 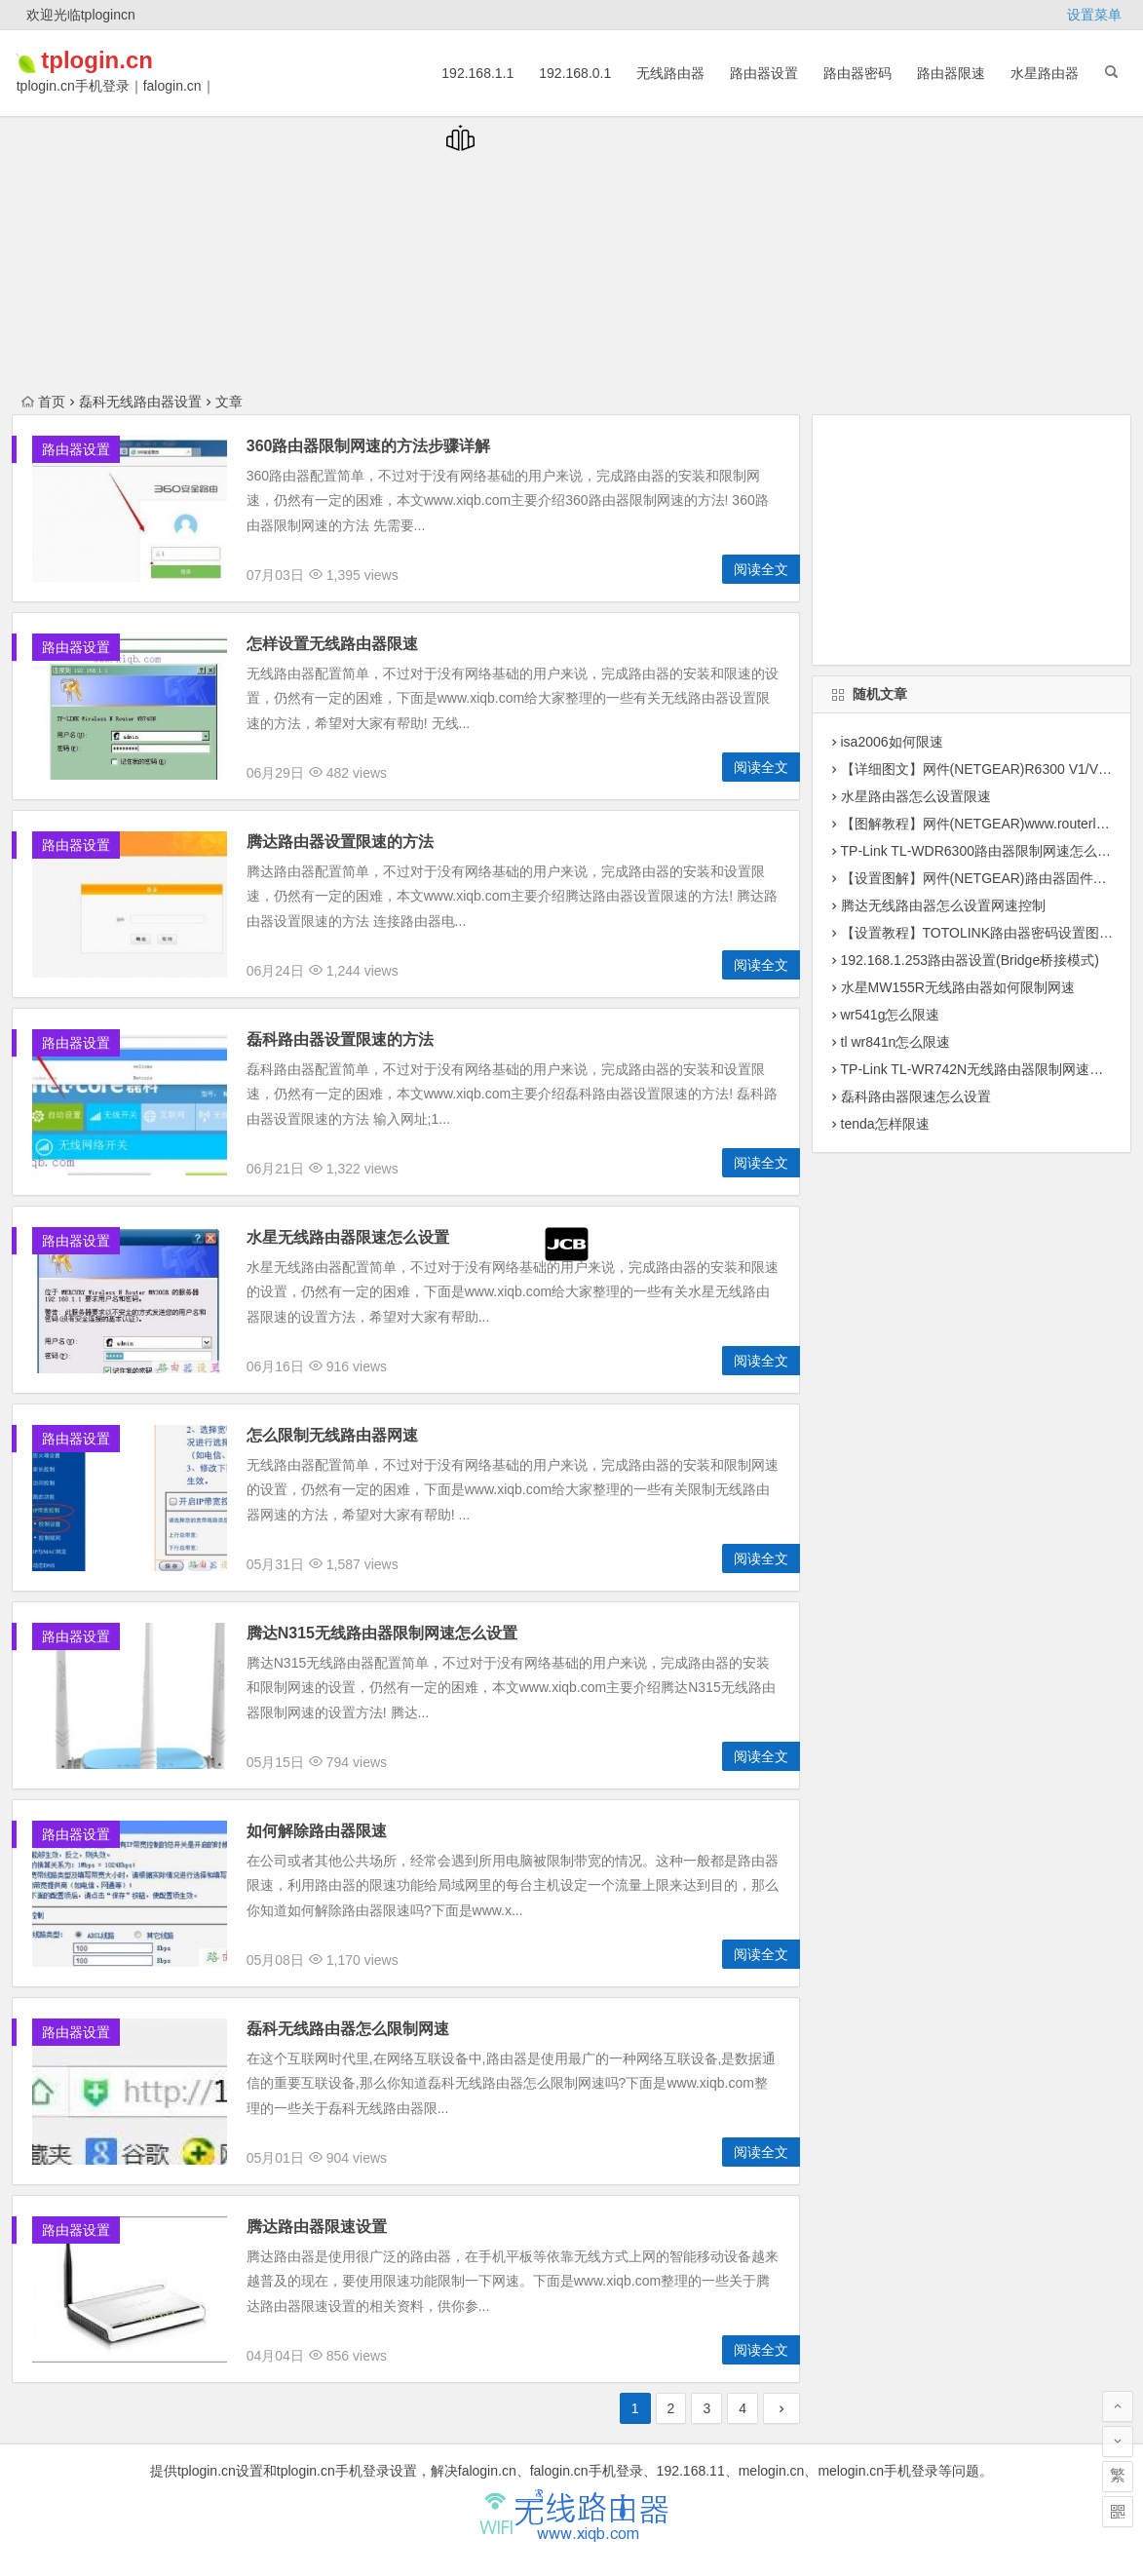 What do you see at coordinates (566, 1244) in the screenshot?
I see `pay with JCB credit card` at bounding box center [566, 1244].